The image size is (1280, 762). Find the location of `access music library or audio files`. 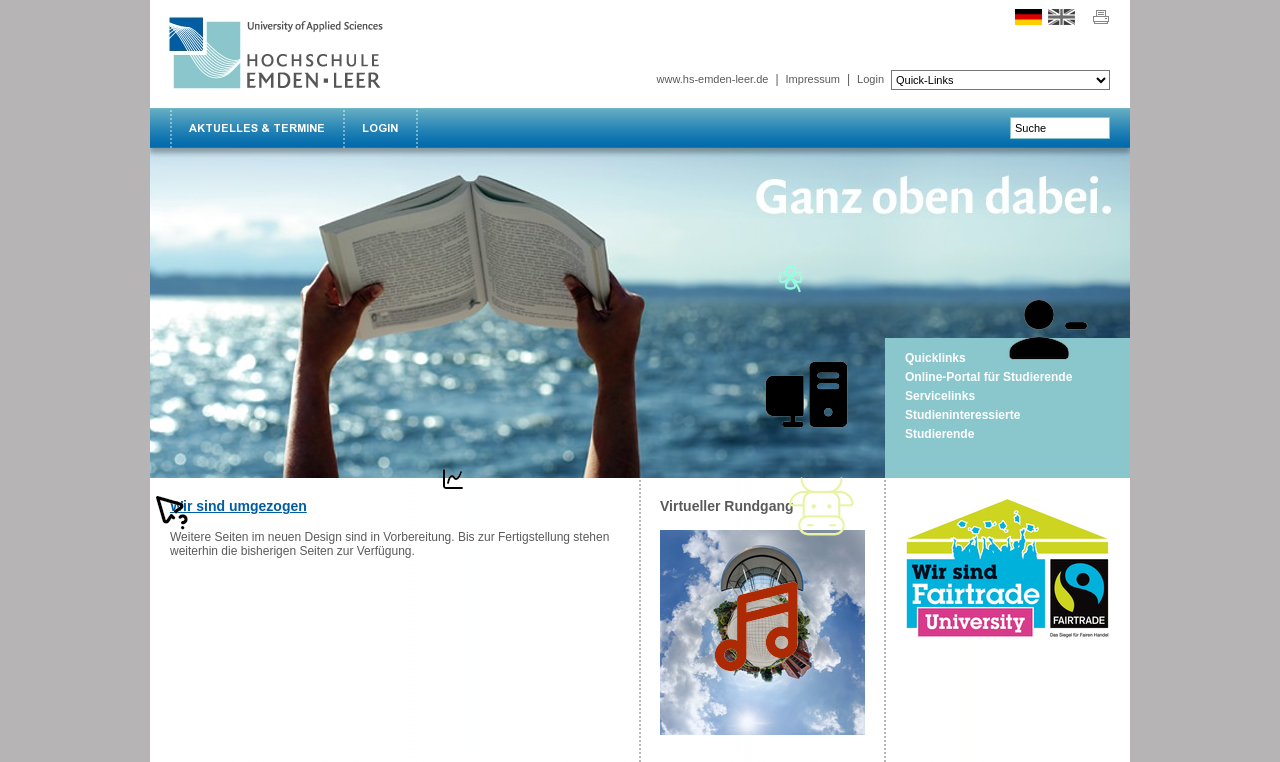

access music library or audio files is located at coordinates (761, 628).